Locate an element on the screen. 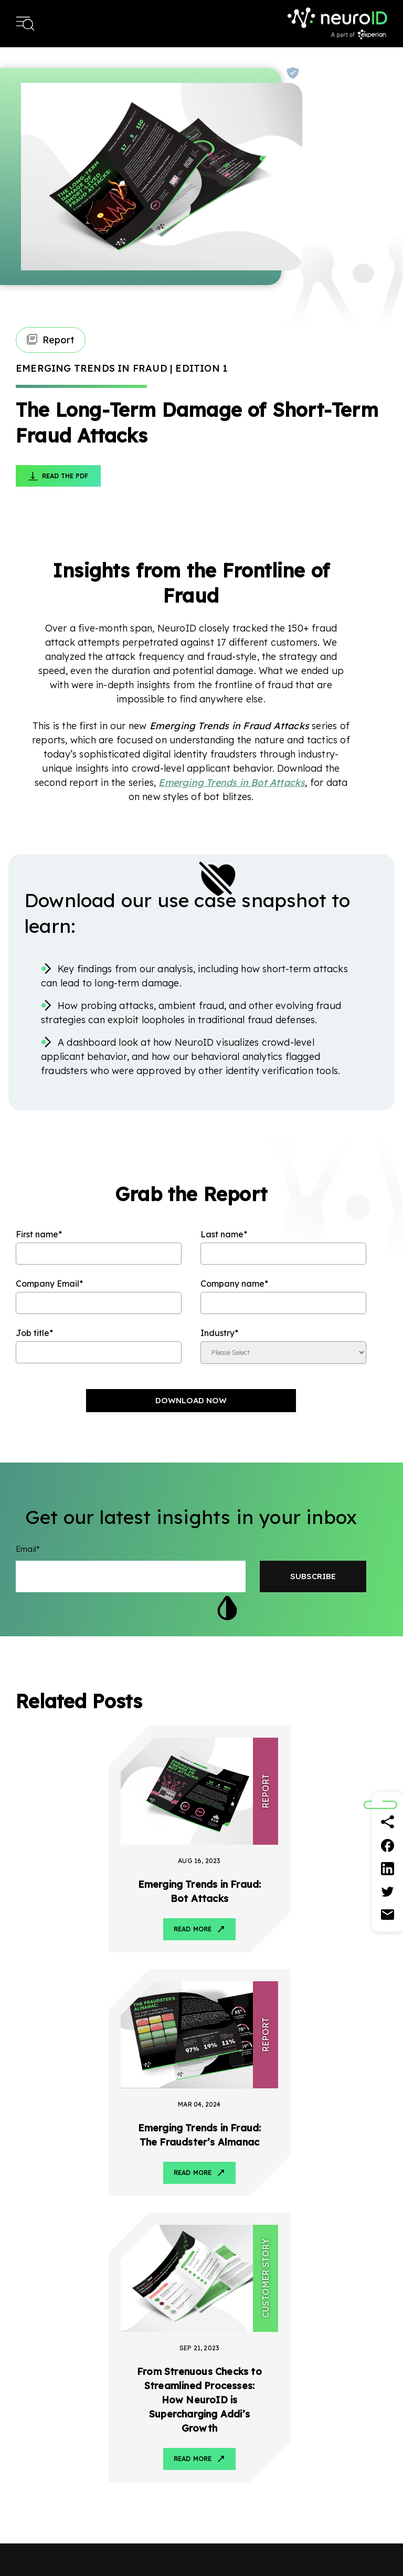  remove from favorites is located at coordinates (217, 879).